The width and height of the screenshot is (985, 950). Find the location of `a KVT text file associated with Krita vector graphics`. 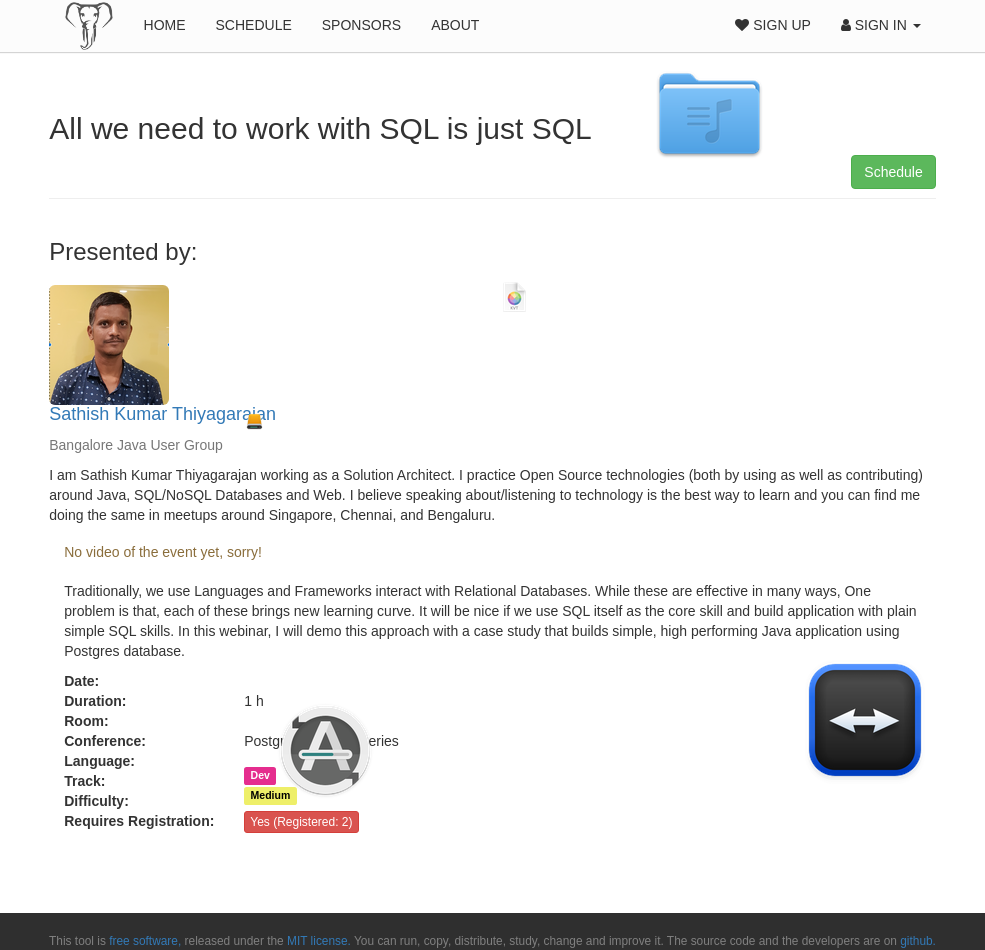

a KVT text file associated with Krita vector graphics is located at coordinates (514, 297).